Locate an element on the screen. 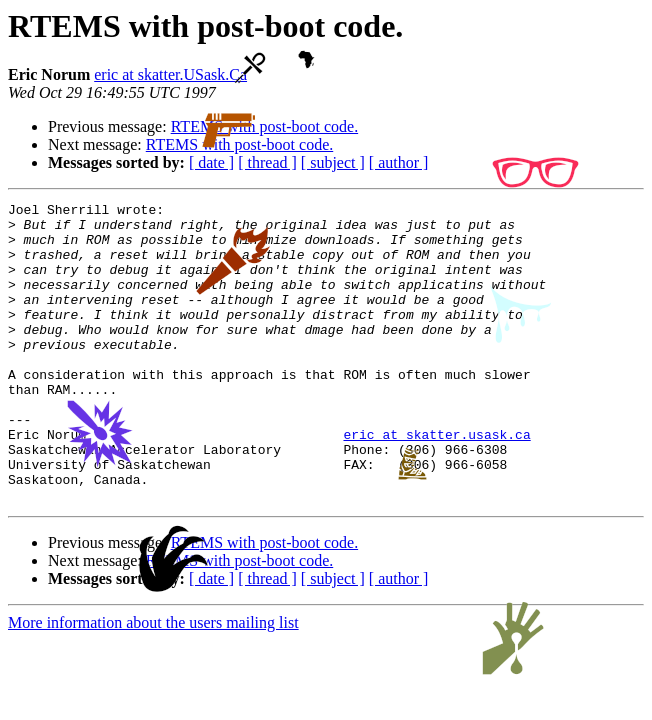 This screenshot has width=652, height=720. toggle cool or casual style for avatar is located at coordinates (535, 172).